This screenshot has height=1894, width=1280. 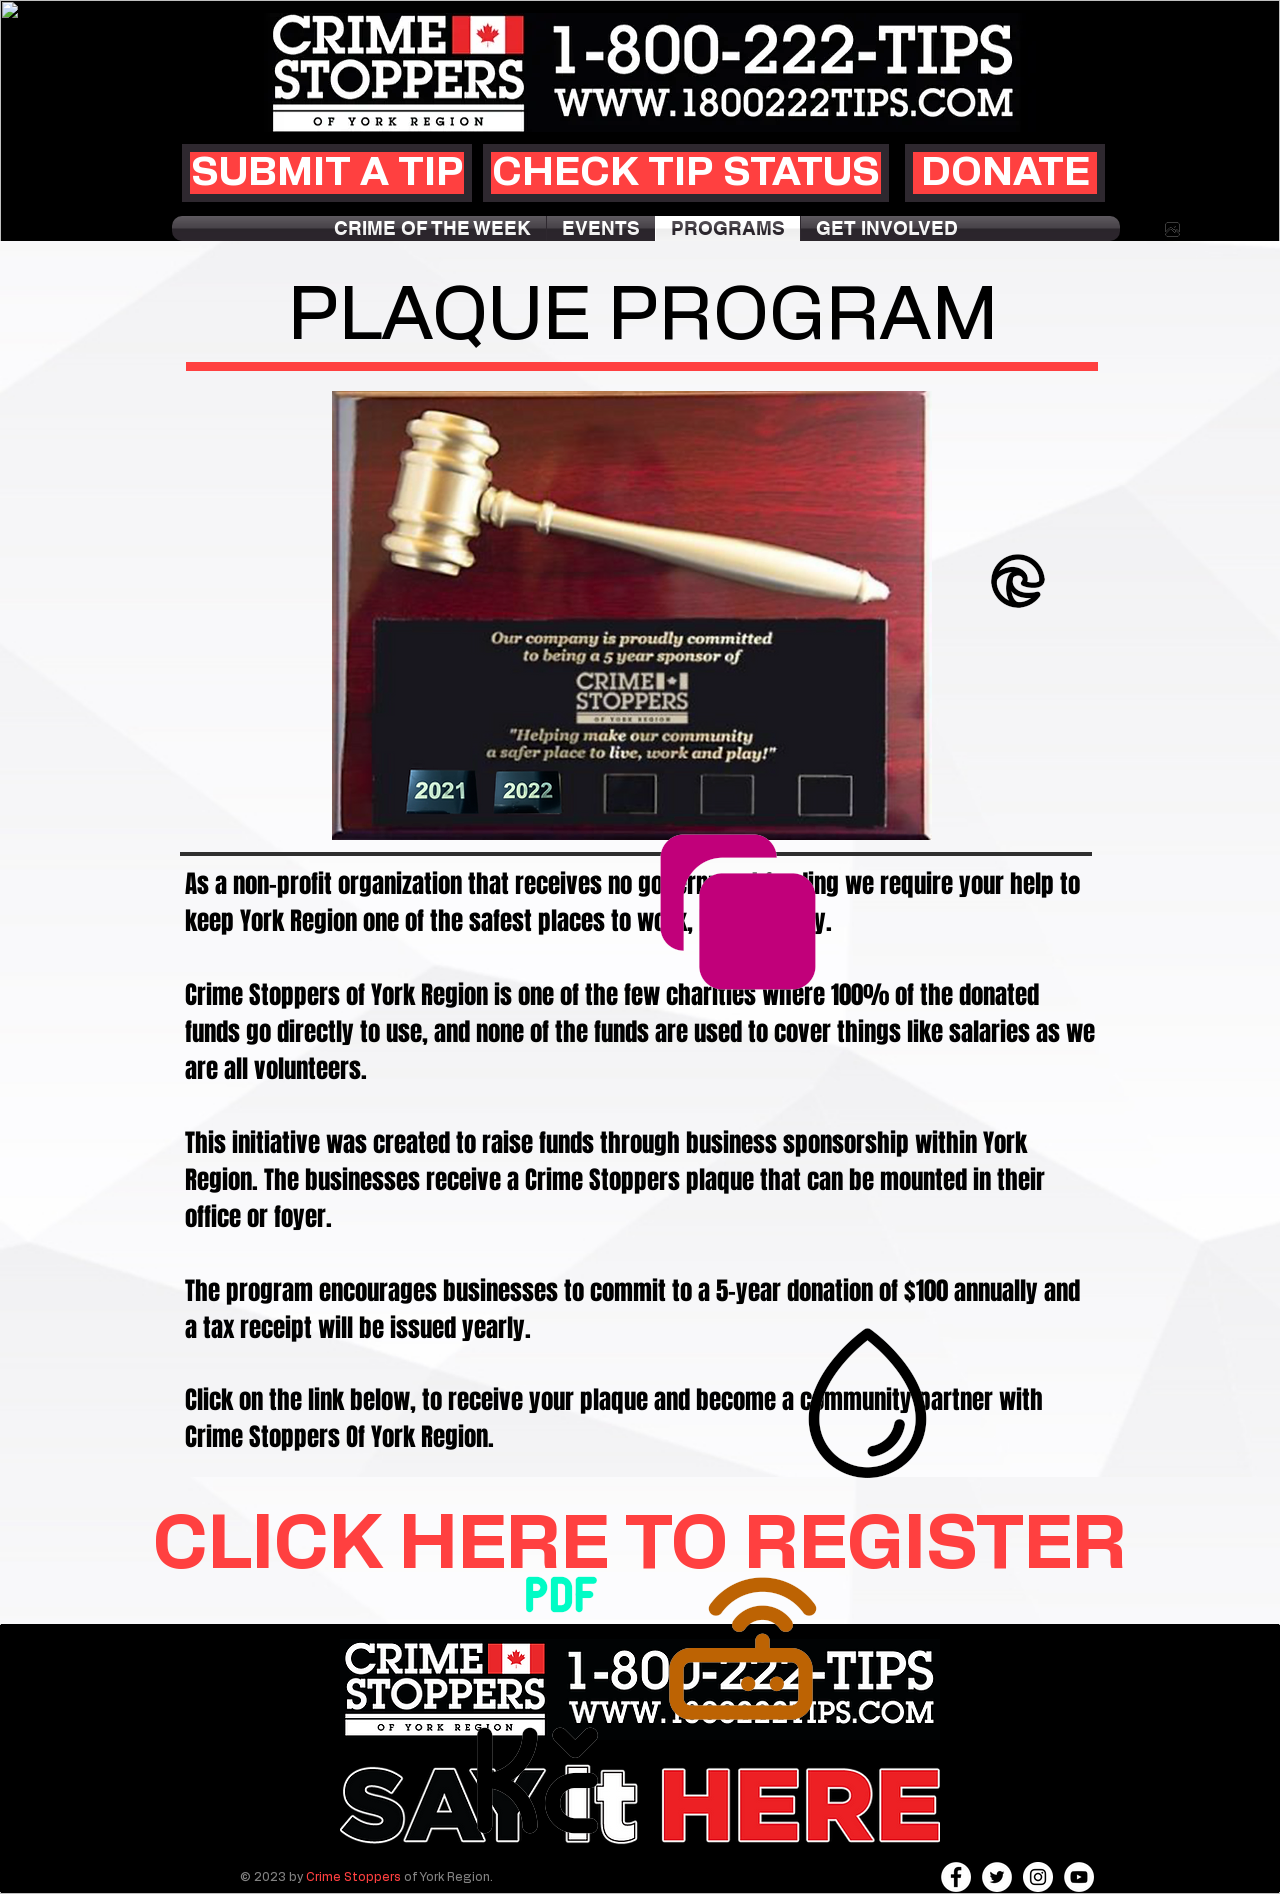 I want to click on open microsoft edge browser, so click(x=1018, y=581).